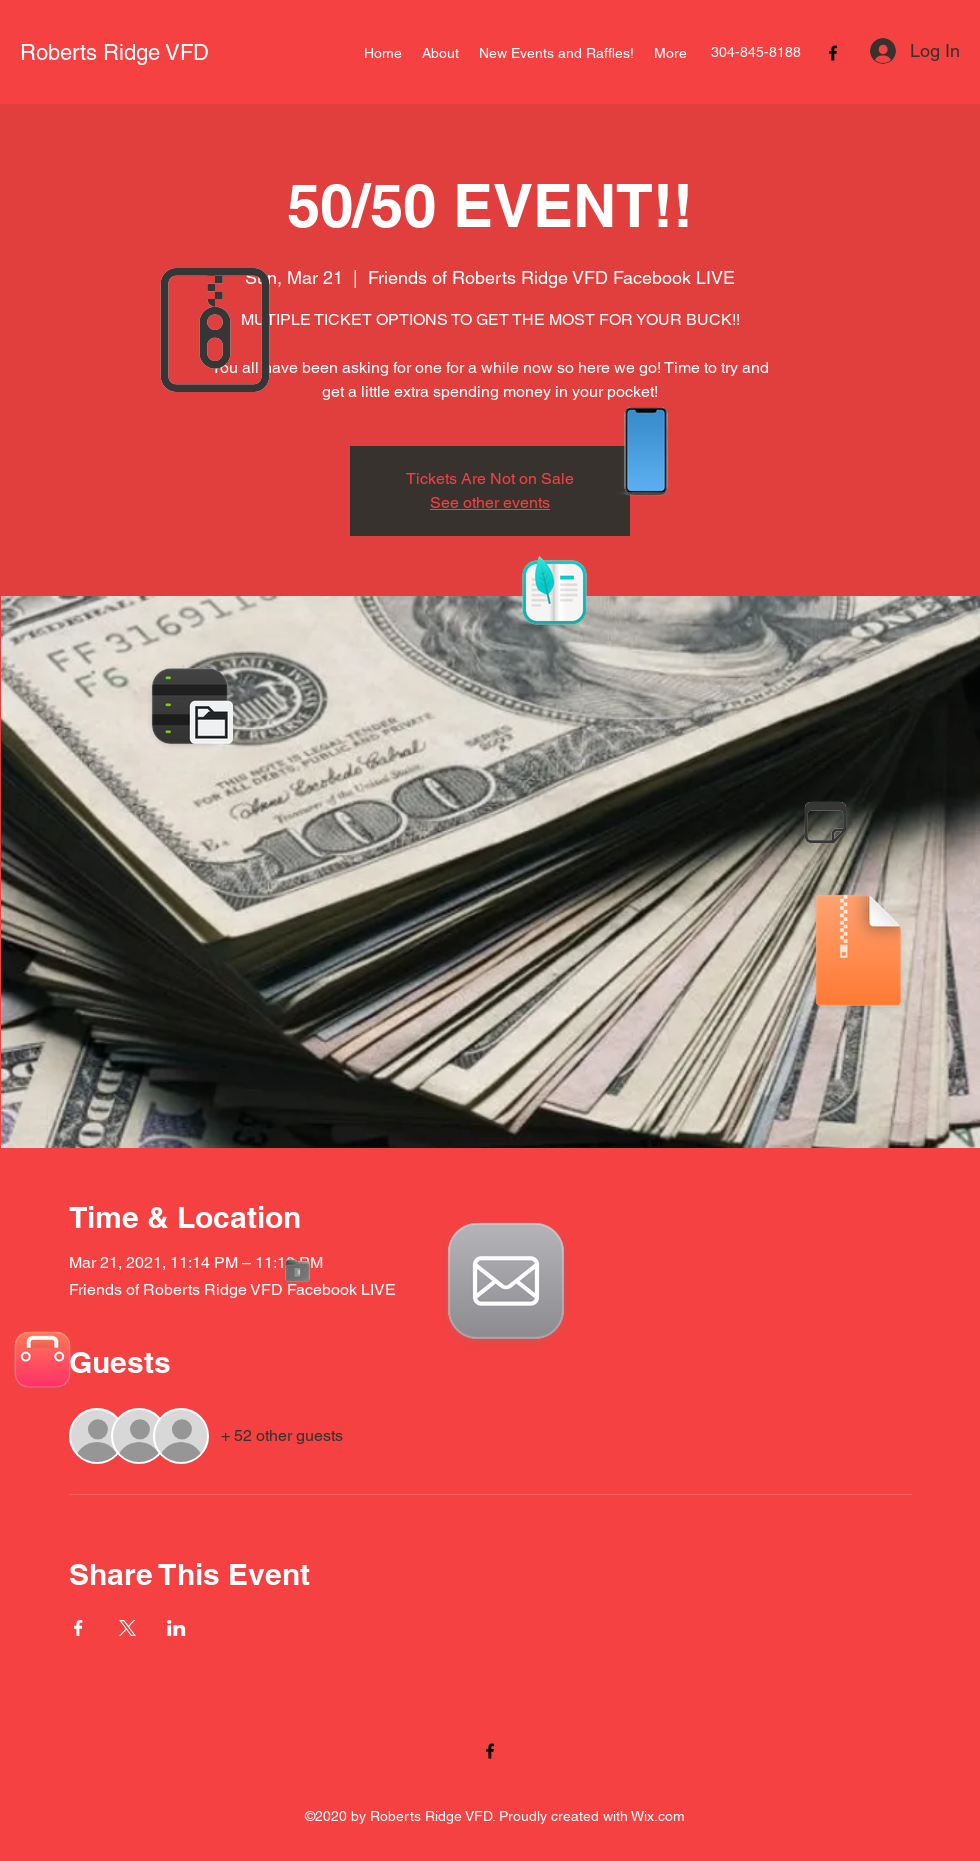  Describe the element at coordinates (858, 952) in the screenshot. I see `an ARJ compressed archive file` at that location.